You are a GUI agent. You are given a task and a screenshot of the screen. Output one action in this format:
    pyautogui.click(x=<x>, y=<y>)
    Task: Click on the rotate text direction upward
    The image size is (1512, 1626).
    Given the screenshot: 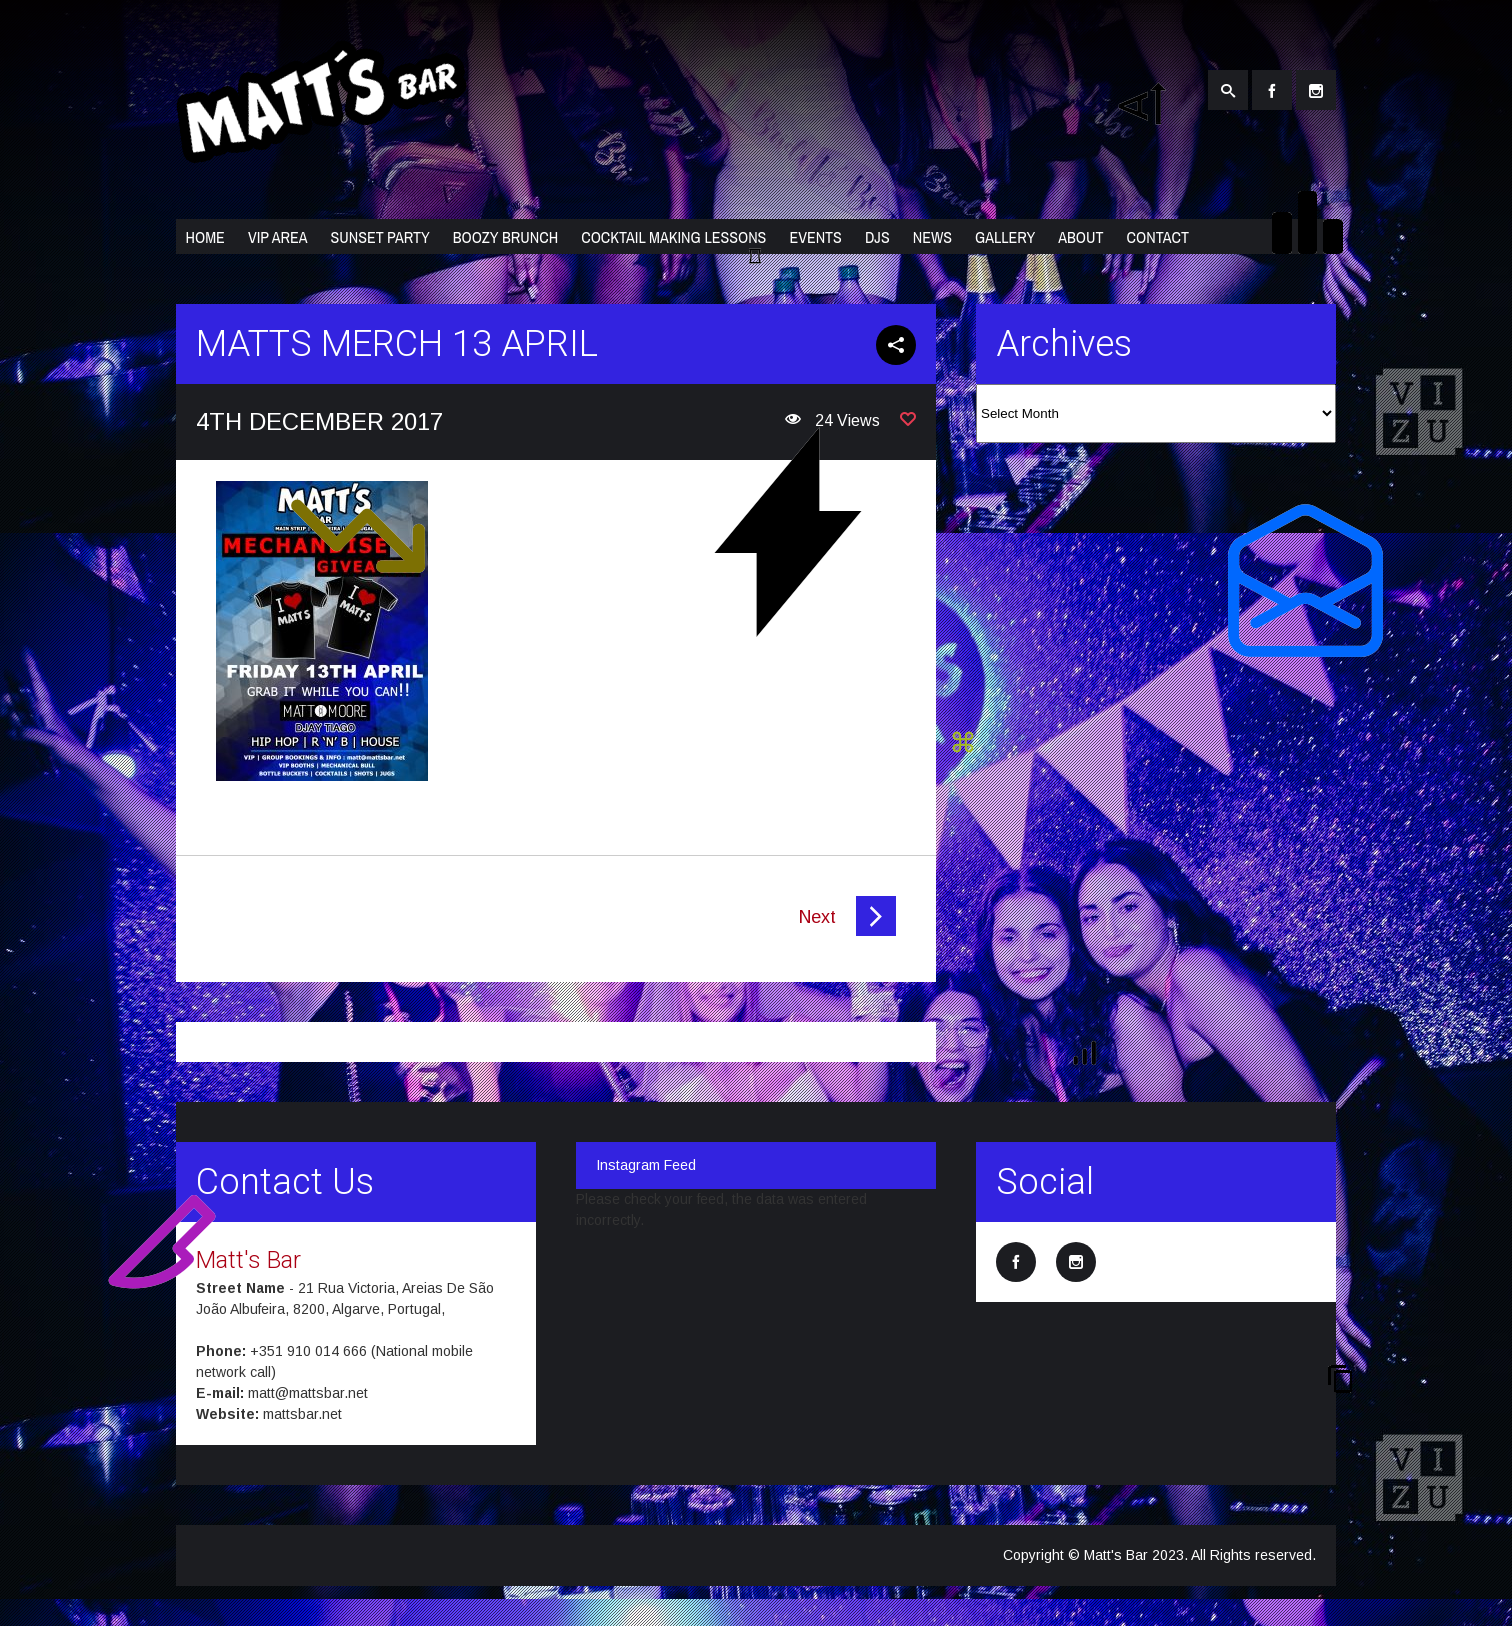 What is the action you would take?
    pyautogui.click(x=1142, y=103)
    